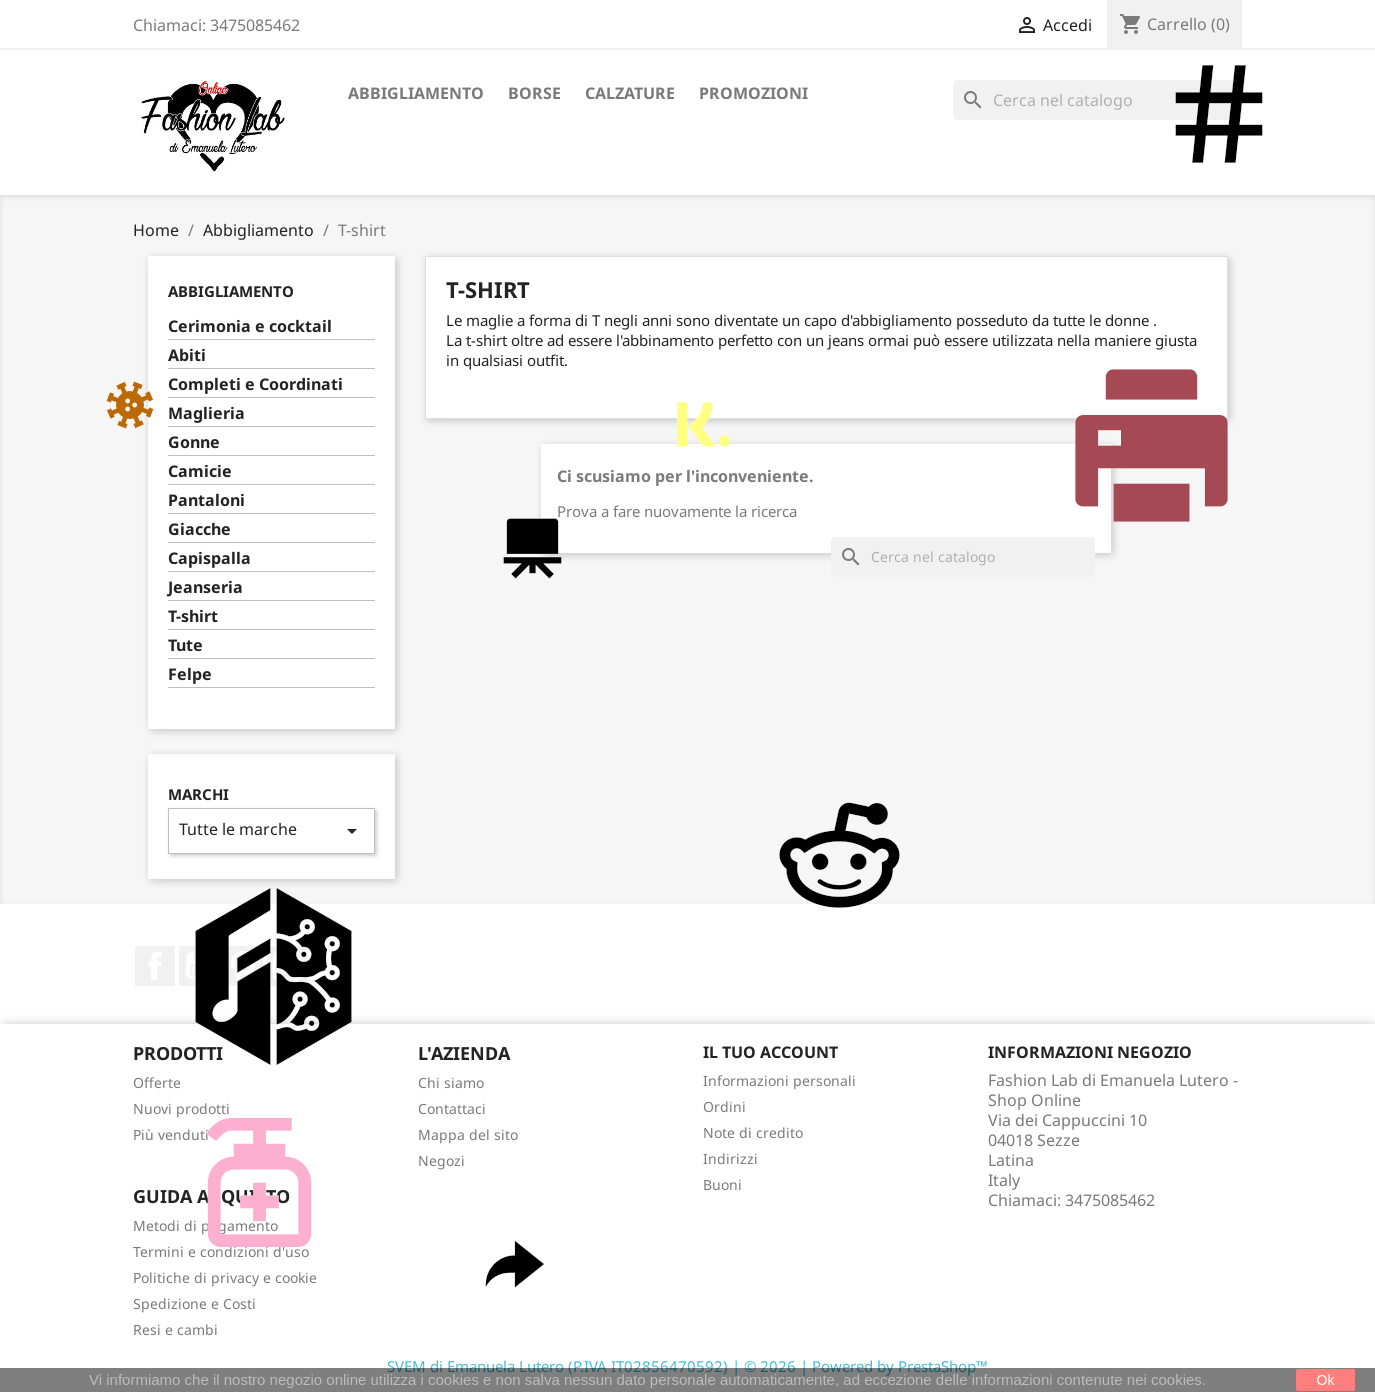  Describe the element at coordinates (532, 547) in the screenshot. I see `open artboard or canvas workspace` at that location.